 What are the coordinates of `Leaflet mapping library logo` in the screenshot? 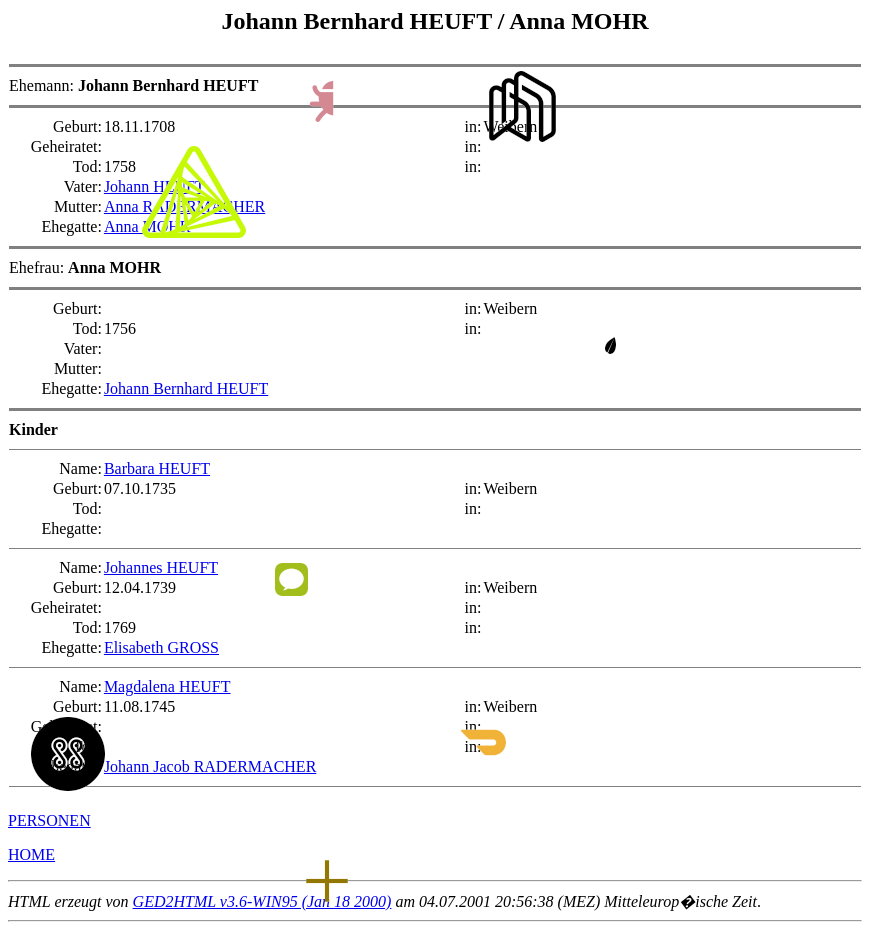 It's located at (610, 345).